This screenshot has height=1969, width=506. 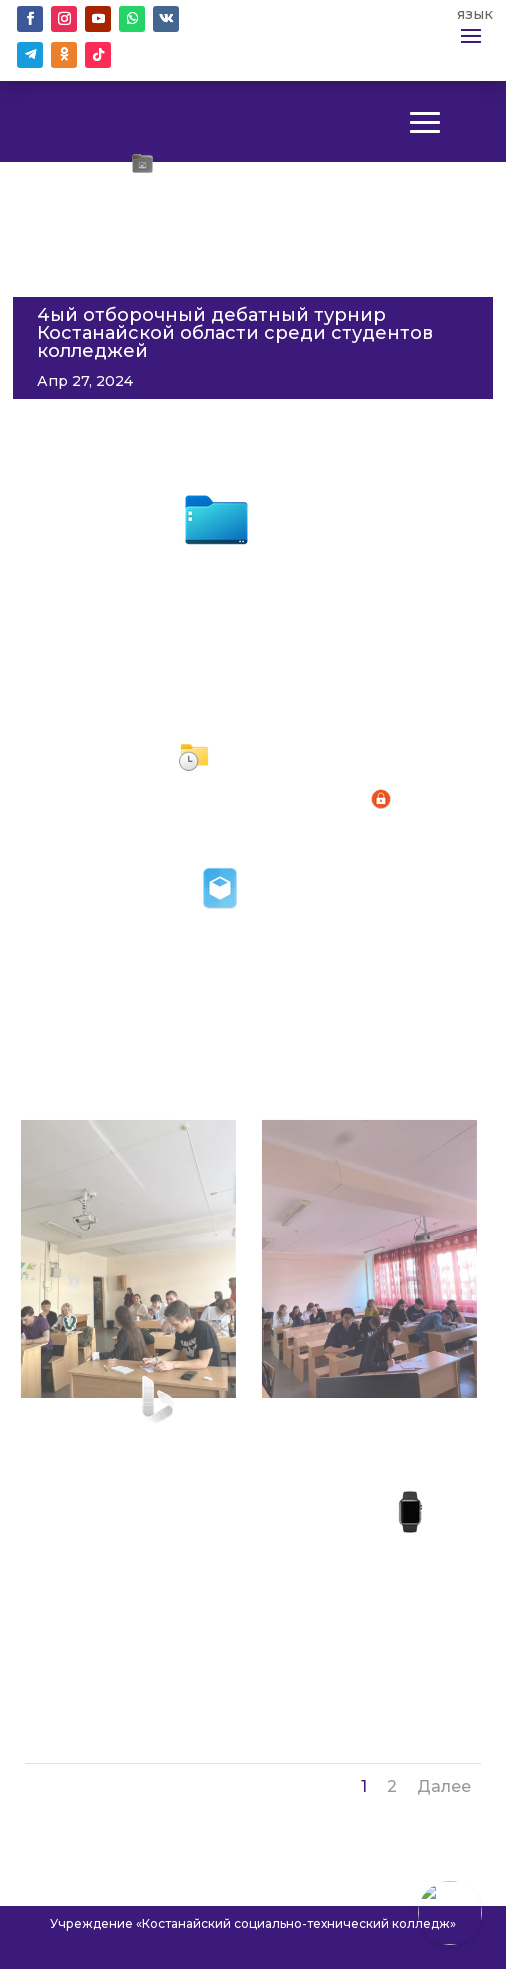 What do you see at coordinates (220, 888) in the screenshot?
I see `a flatpak application package file` at bounding box center [220, 888].